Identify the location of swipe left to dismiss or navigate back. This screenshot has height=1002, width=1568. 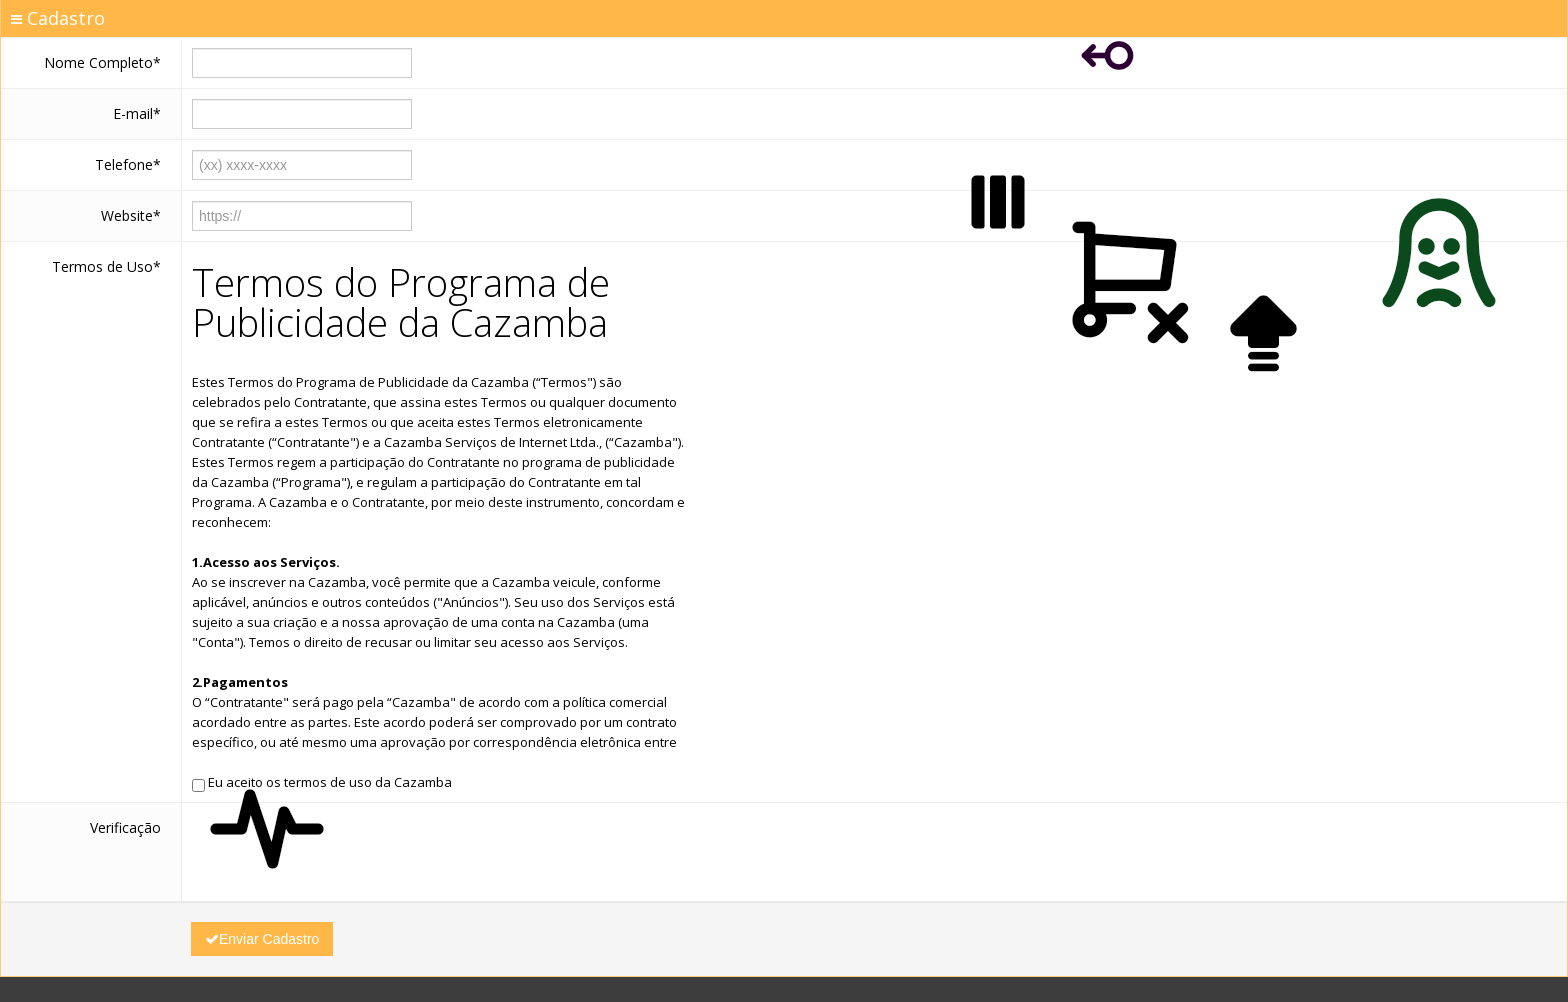
(1107, 55).